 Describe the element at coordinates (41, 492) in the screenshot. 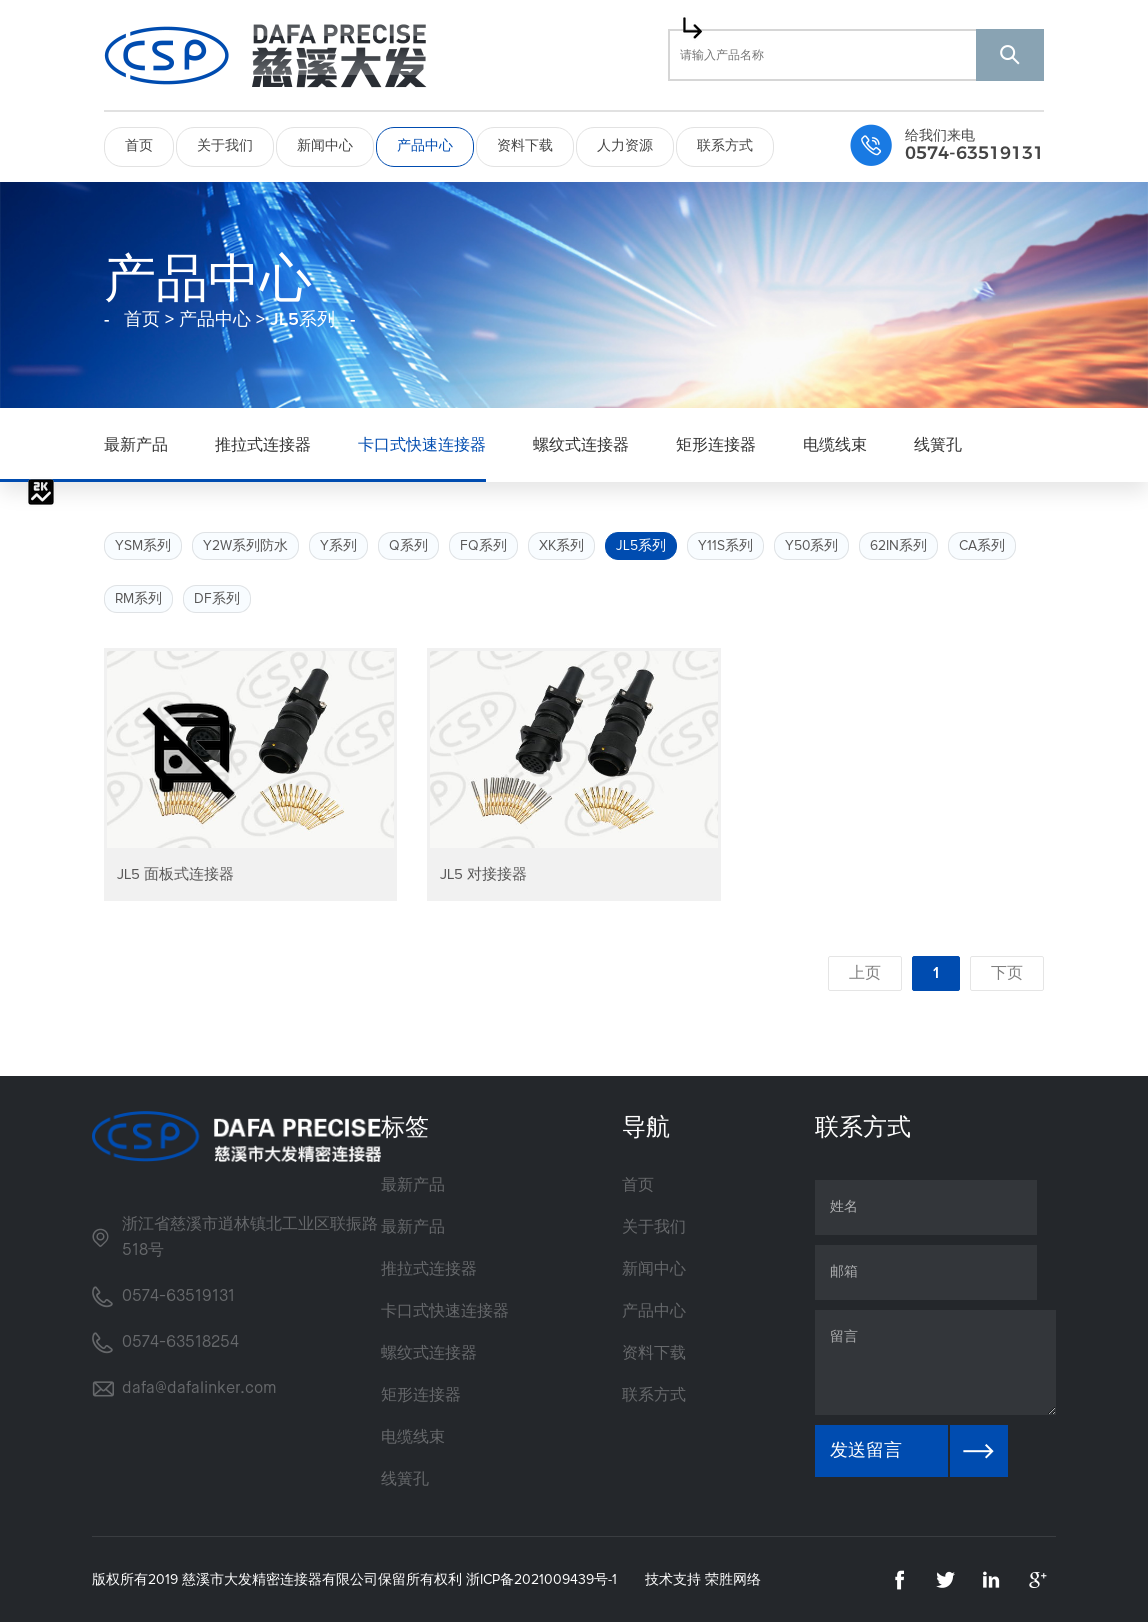

I see `view score or performance metrics` at that location.